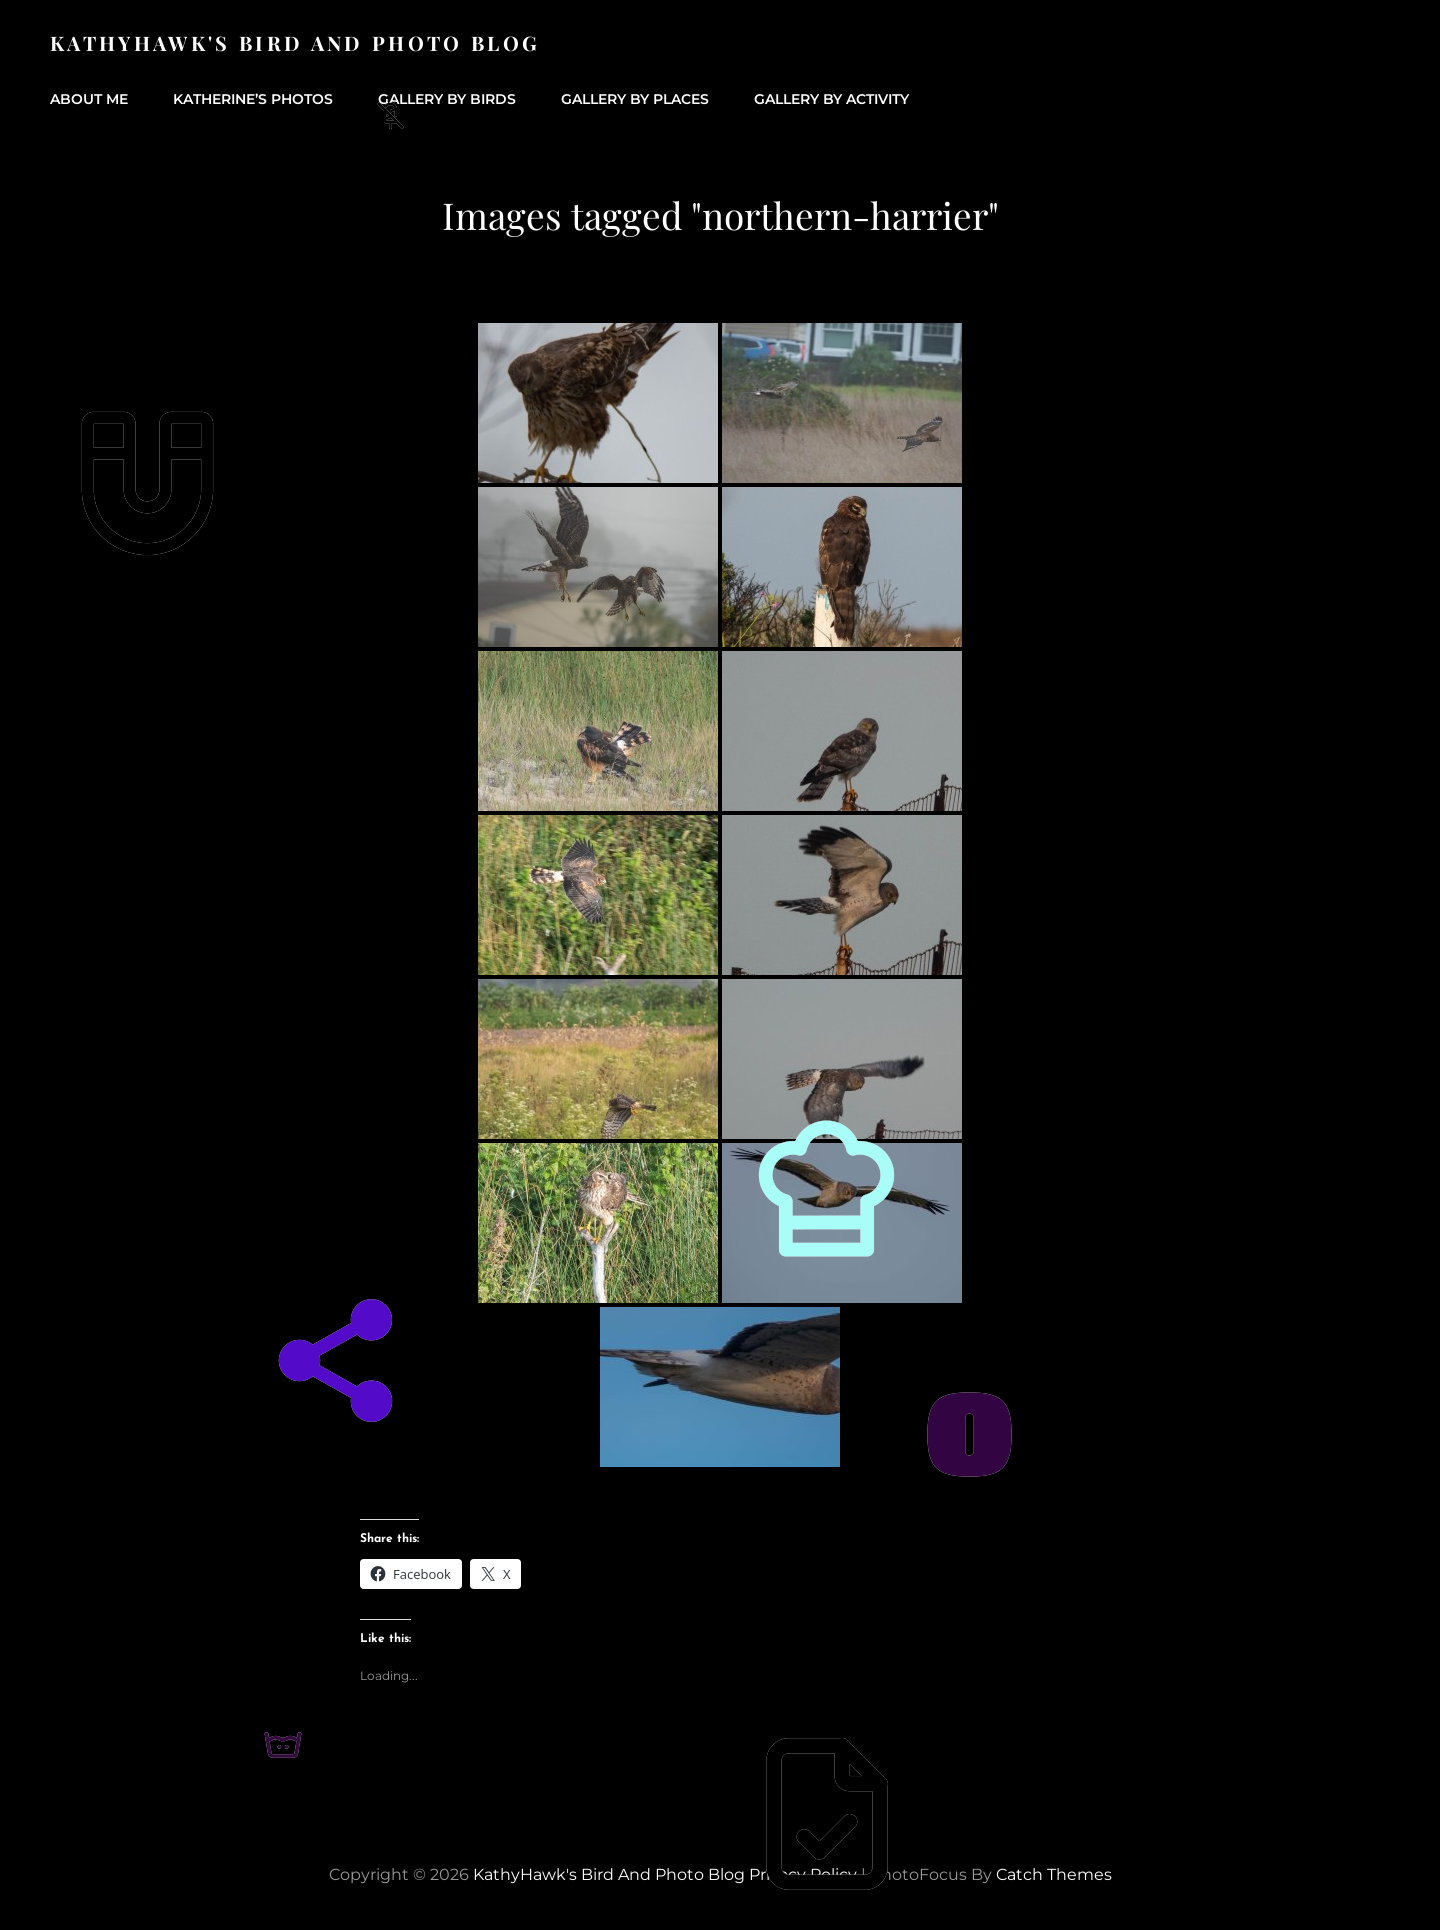 The height and width of the screenshot is (1930, 1440). I want to click on access cooking or recipe features, so click(826, 1188).